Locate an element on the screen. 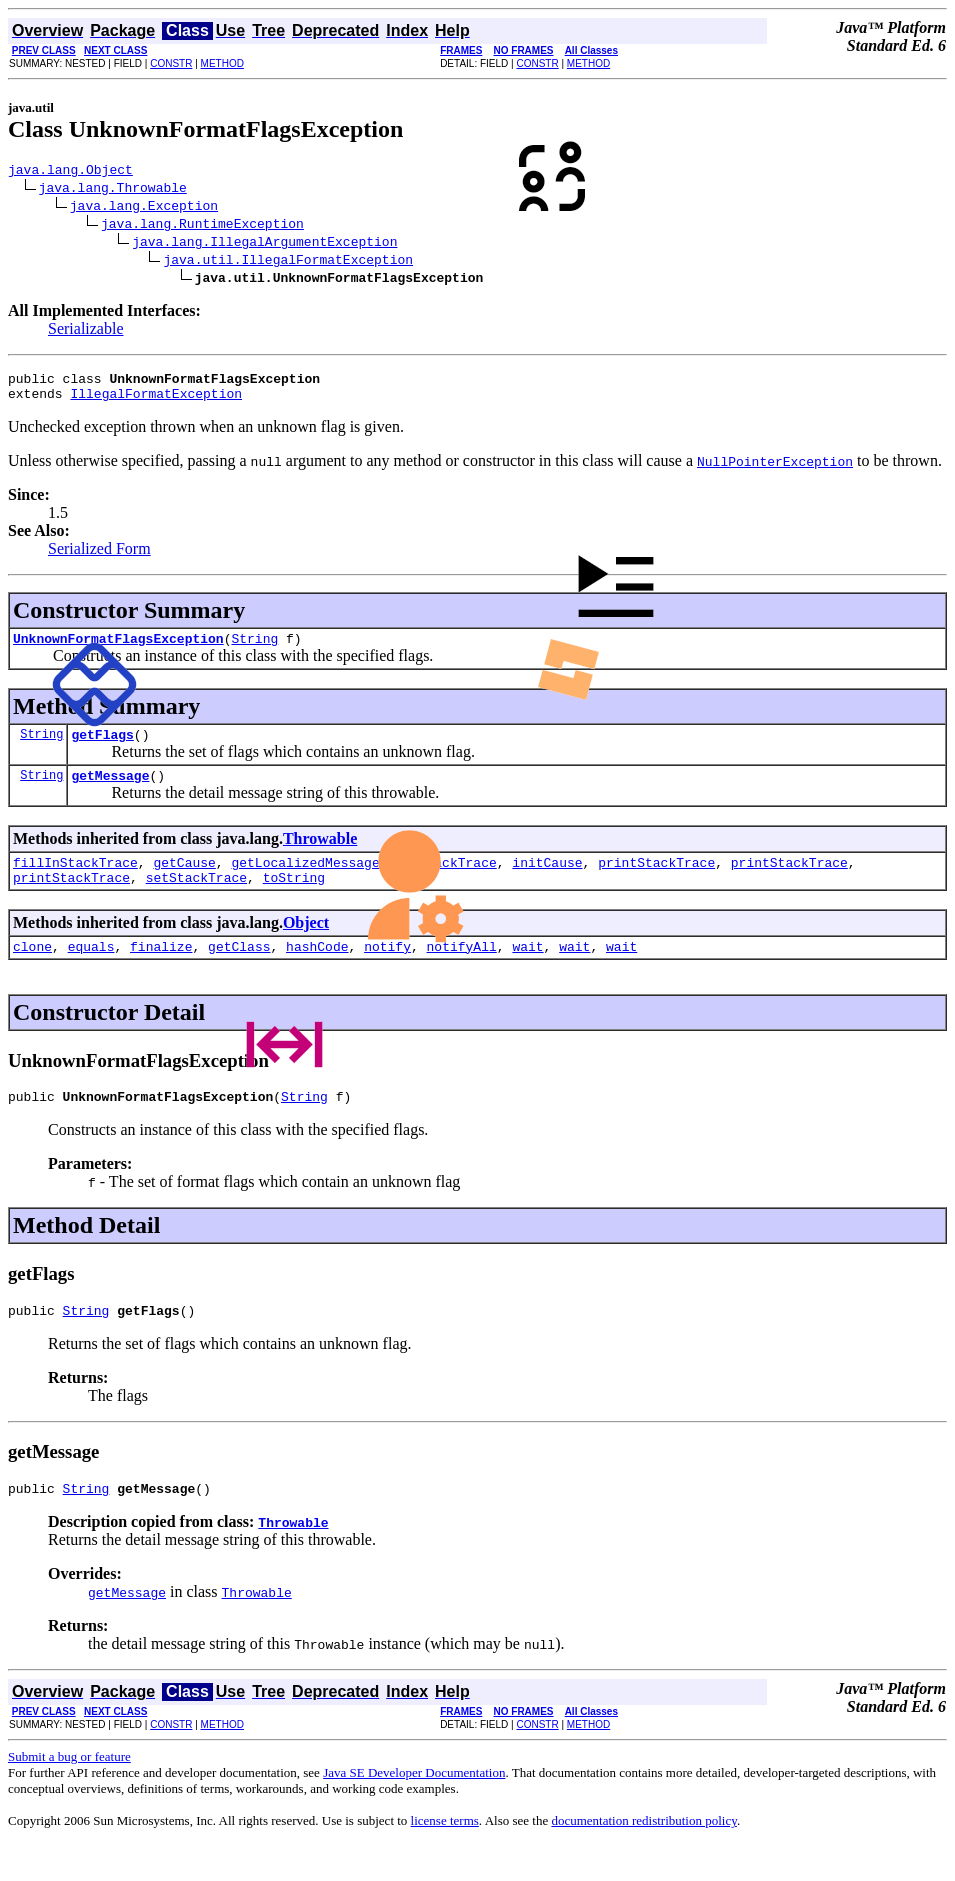 This screenshot has height=1881, width=955. access user account settings is located at coordinates (409, 887).